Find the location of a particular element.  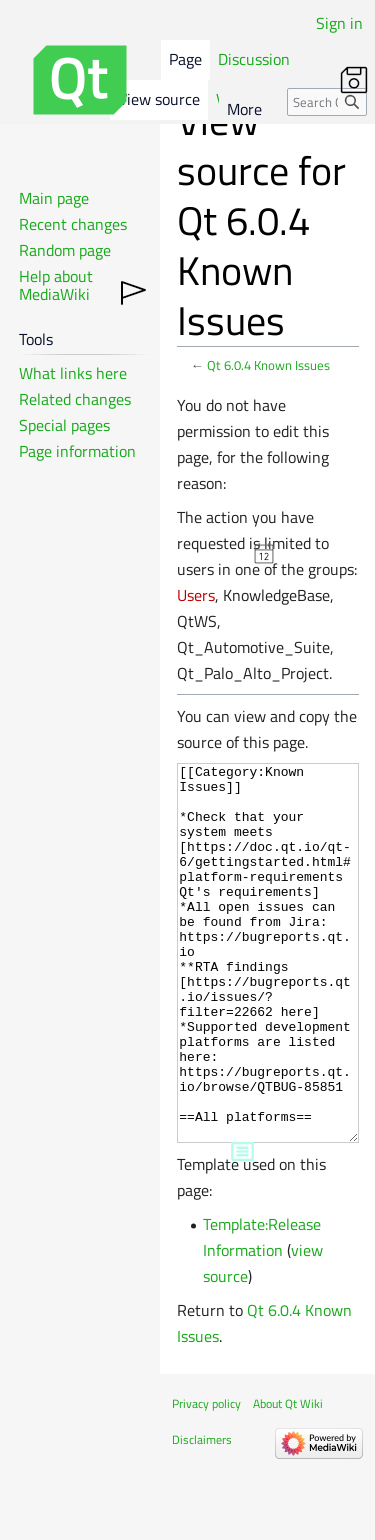

view calendar or schedule is located at coordinates (264, 554).